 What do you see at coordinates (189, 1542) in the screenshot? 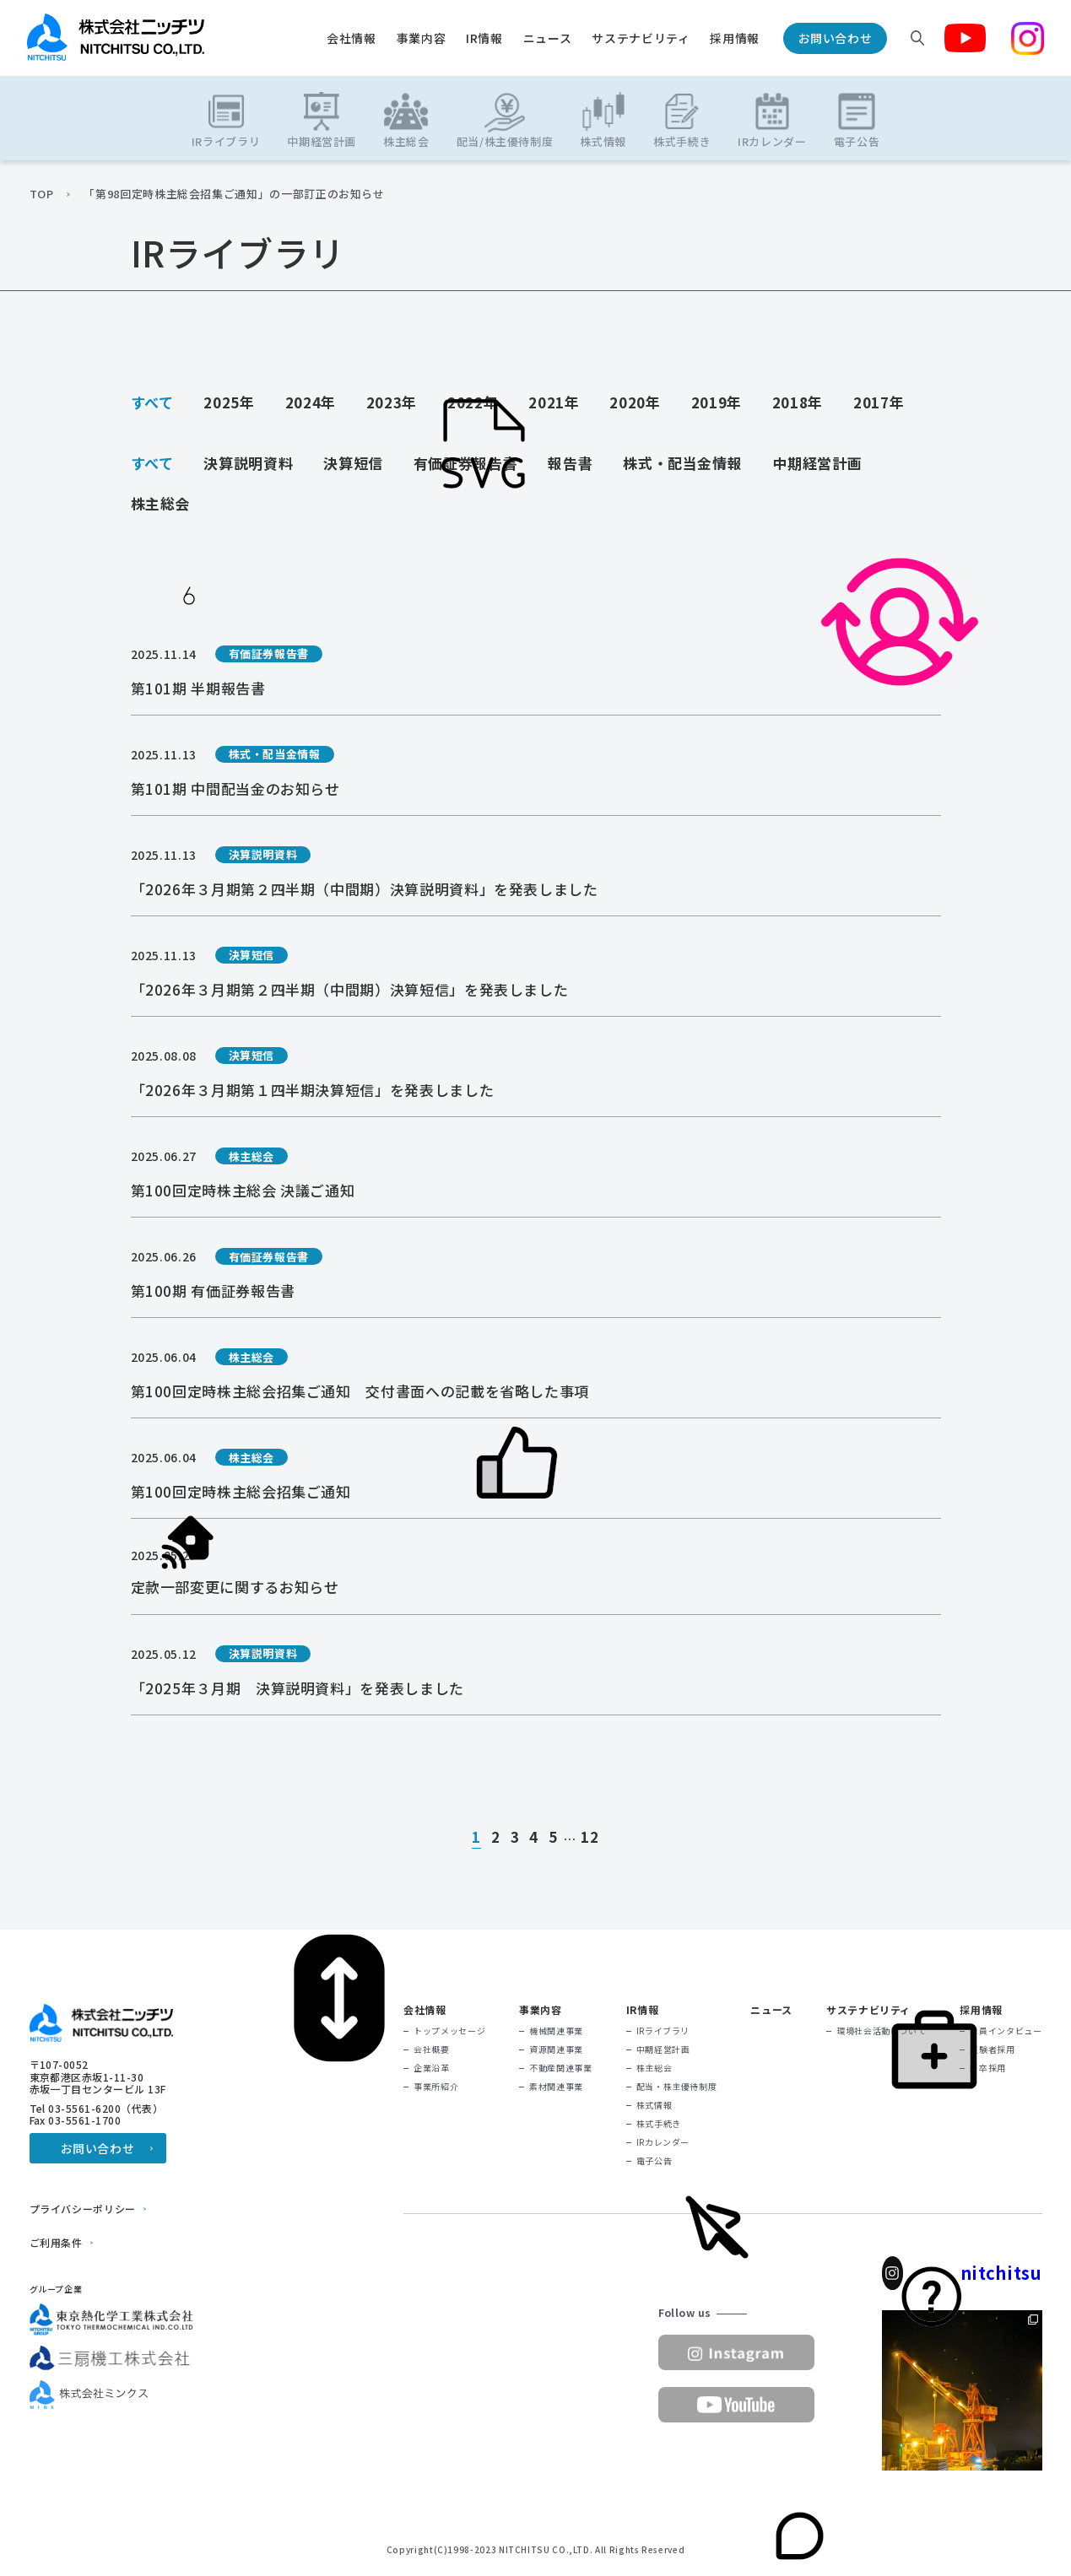
I see `access smart home controls` at bounding box center [189, 1542].